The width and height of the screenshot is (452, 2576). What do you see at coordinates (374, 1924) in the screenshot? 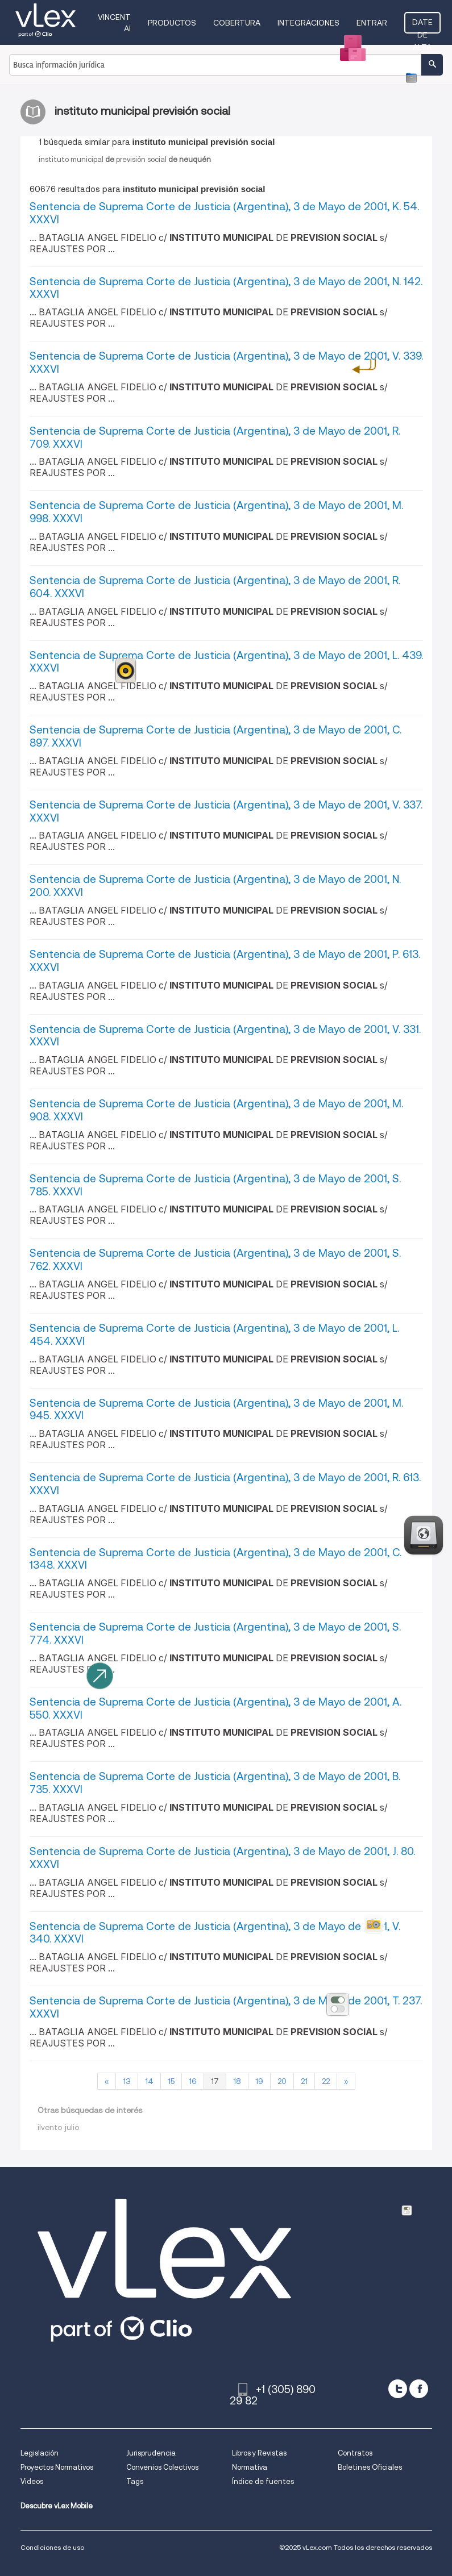
I see `open goodvibes internet radio app` at bounding box center [374, 1924].